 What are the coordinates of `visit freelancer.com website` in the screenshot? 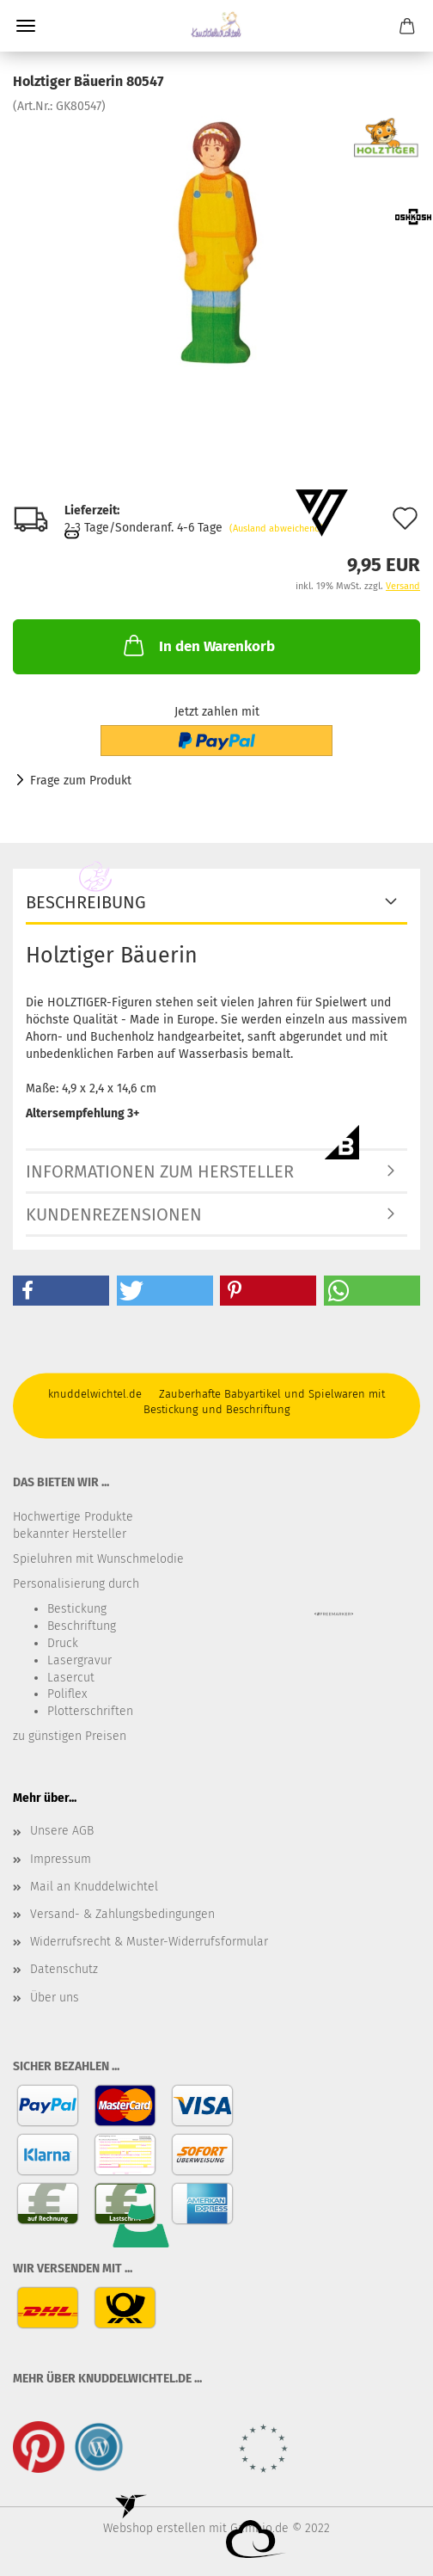 It's located at (131, 2506).